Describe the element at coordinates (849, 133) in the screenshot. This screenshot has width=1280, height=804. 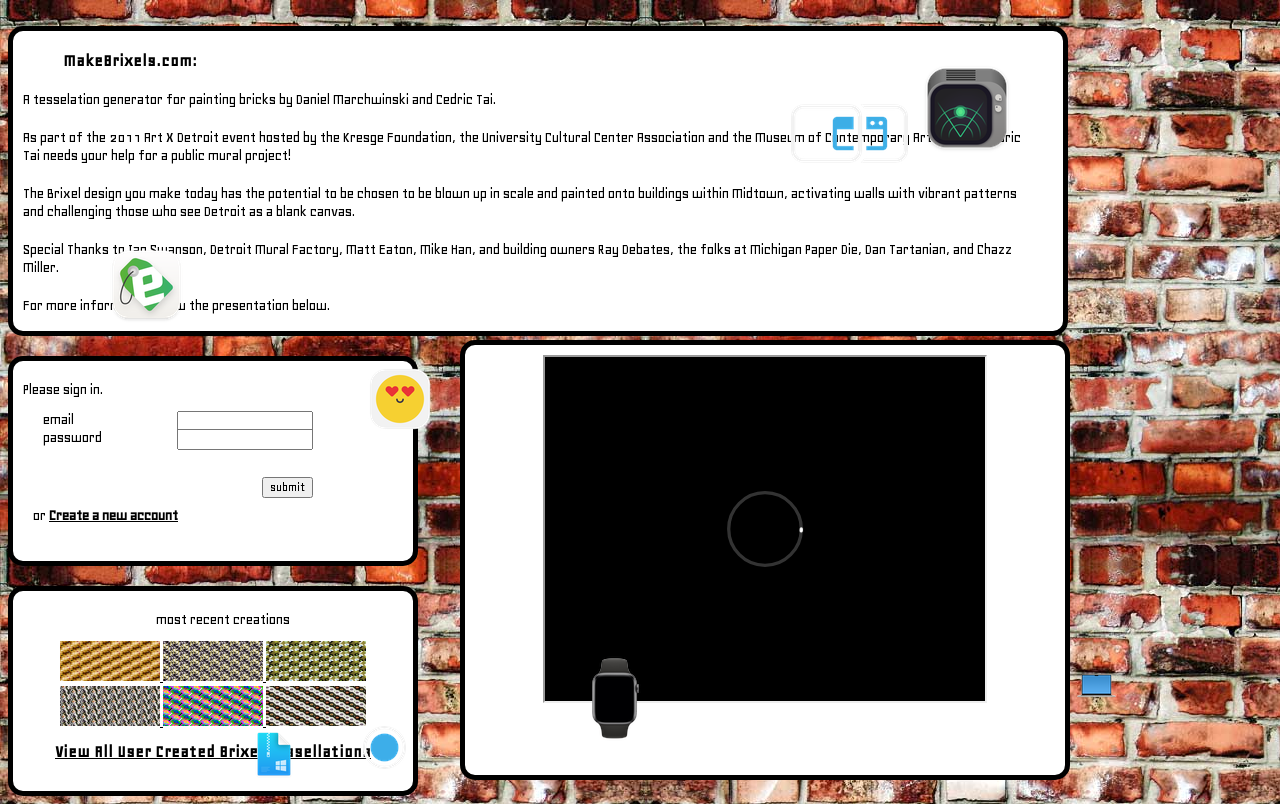
I see `side-by-side window layout with focus on right screen` at that location.